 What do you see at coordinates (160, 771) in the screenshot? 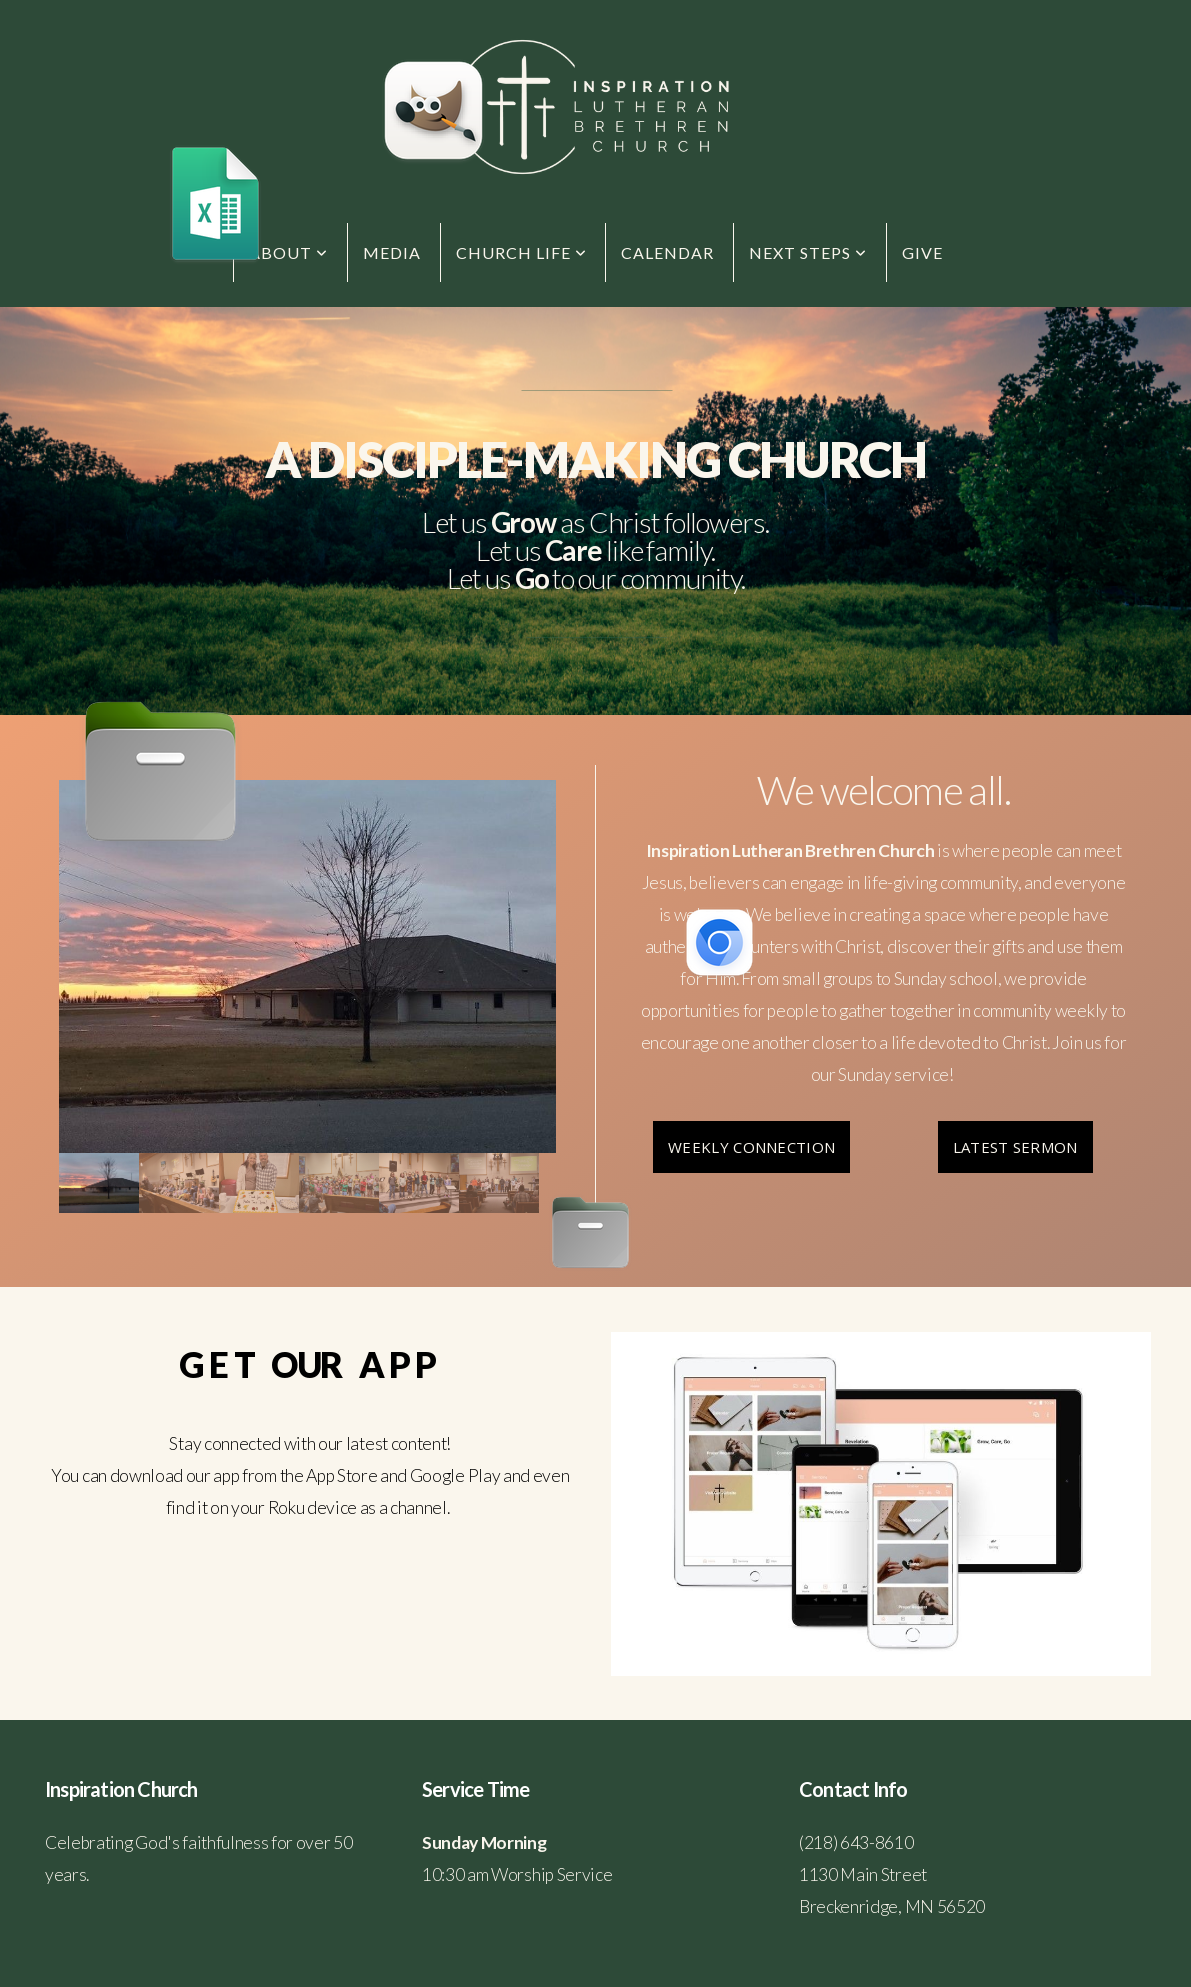
I see `open the file manager app` at bounding box center [160, 771].